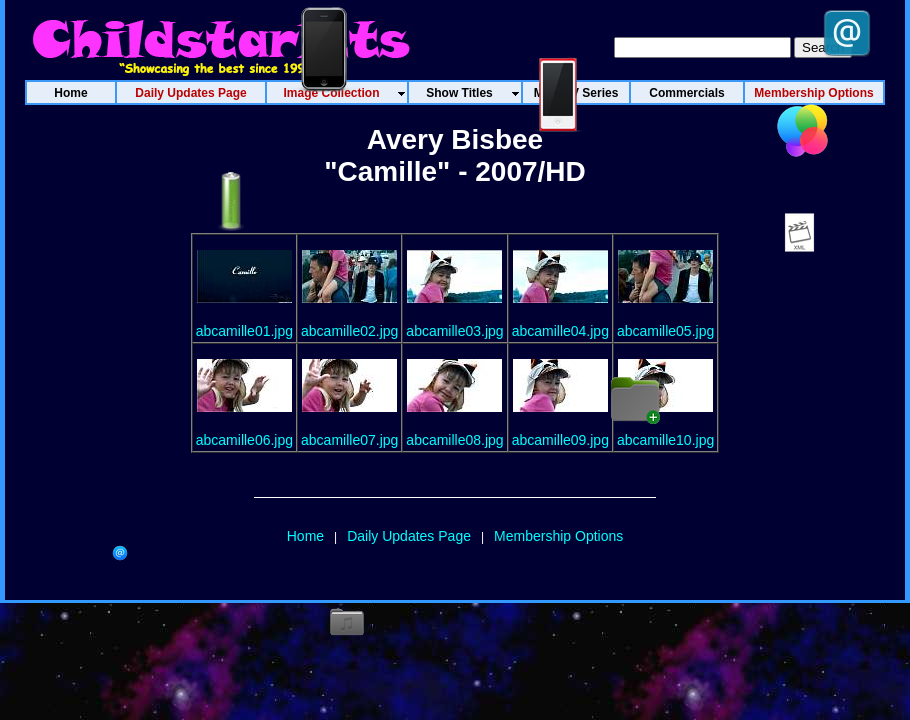  Describe the element at coordinates (802, 130) in the screenshot. I see `open Game Center app` at that location.